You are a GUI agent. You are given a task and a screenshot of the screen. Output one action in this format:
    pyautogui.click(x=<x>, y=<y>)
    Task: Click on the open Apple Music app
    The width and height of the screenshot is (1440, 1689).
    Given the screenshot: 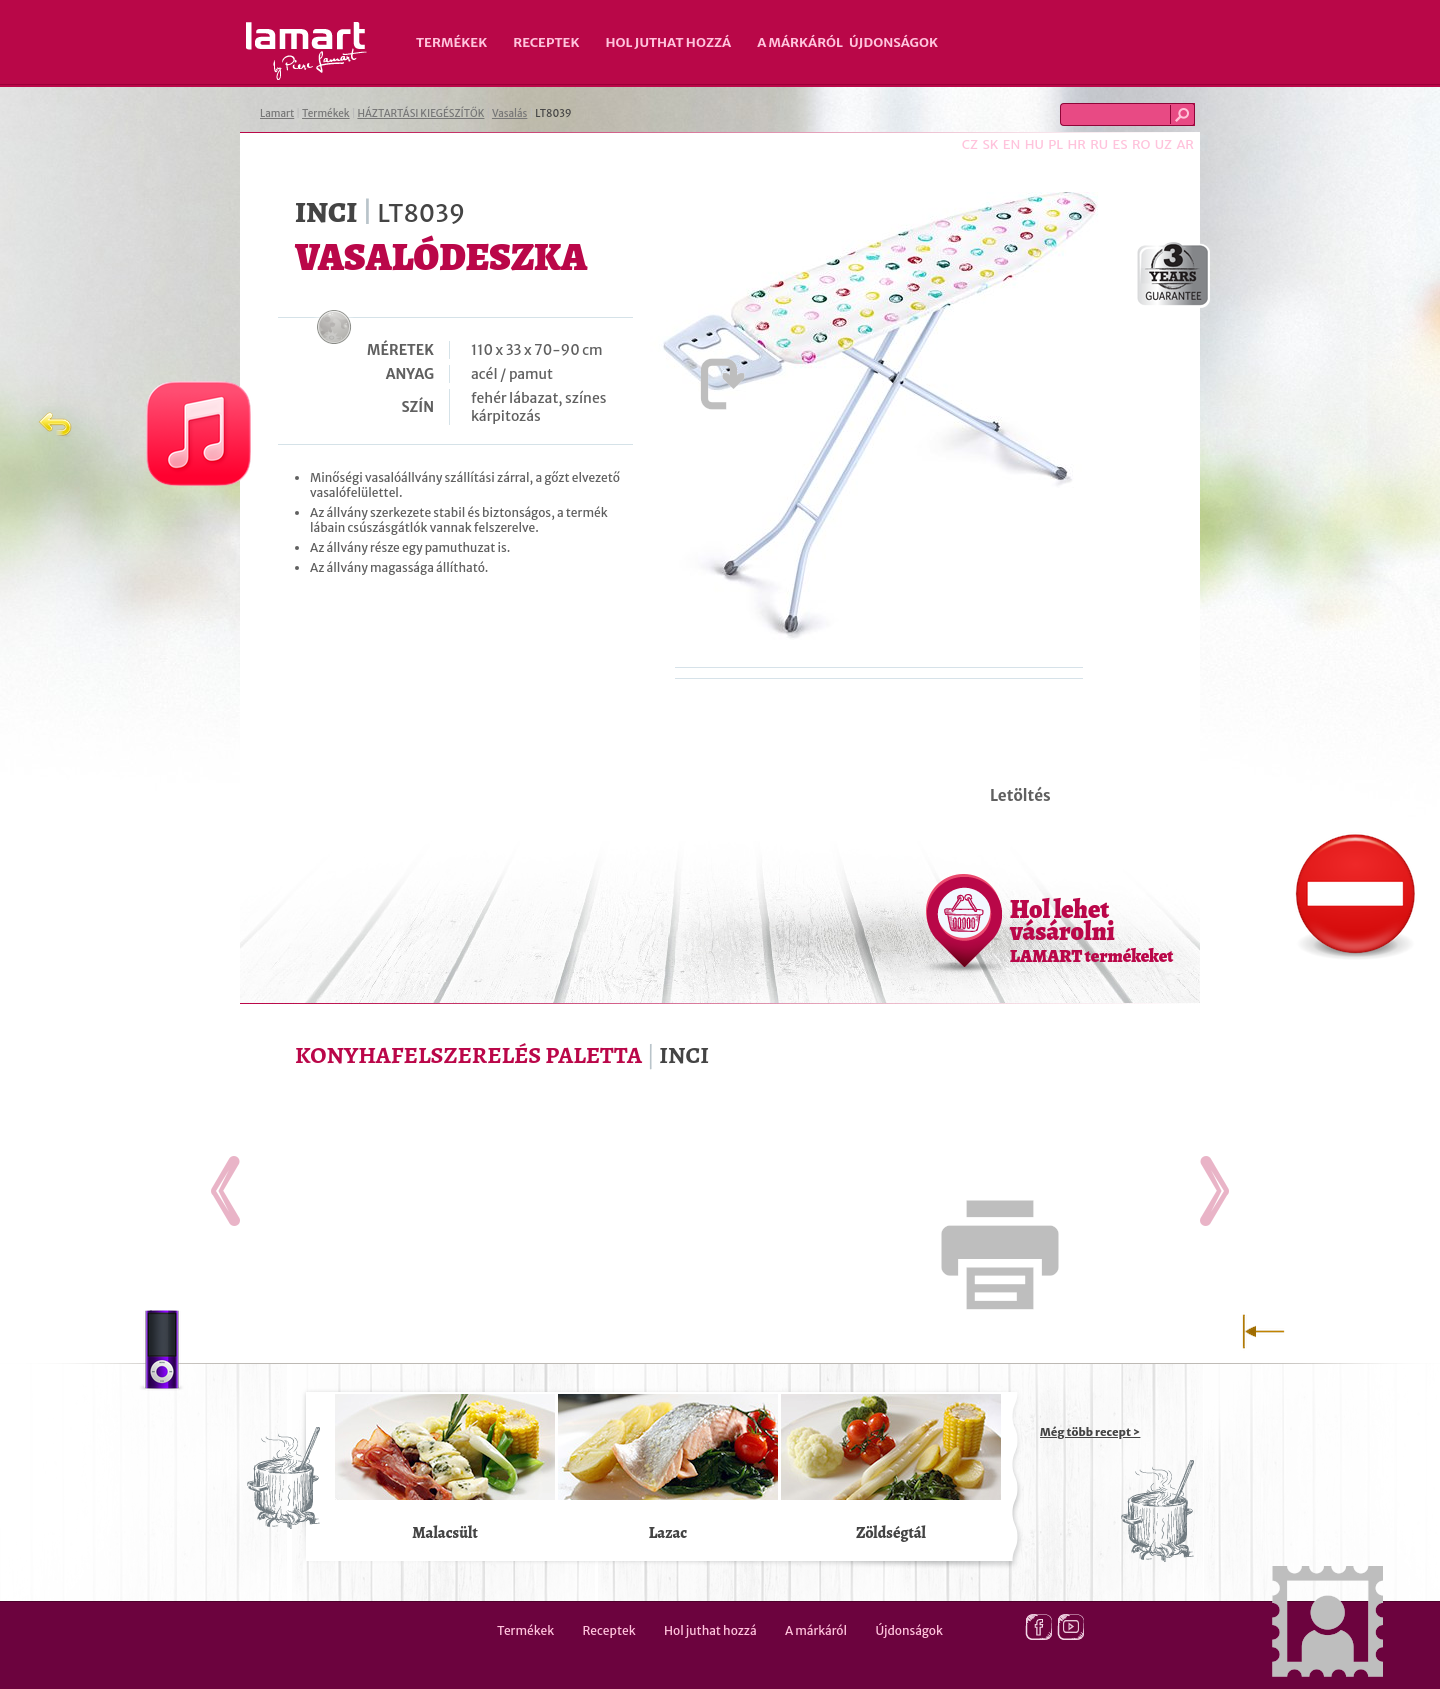 What is the action you would take?
    pyautogui.click(x=198, y=433)
    